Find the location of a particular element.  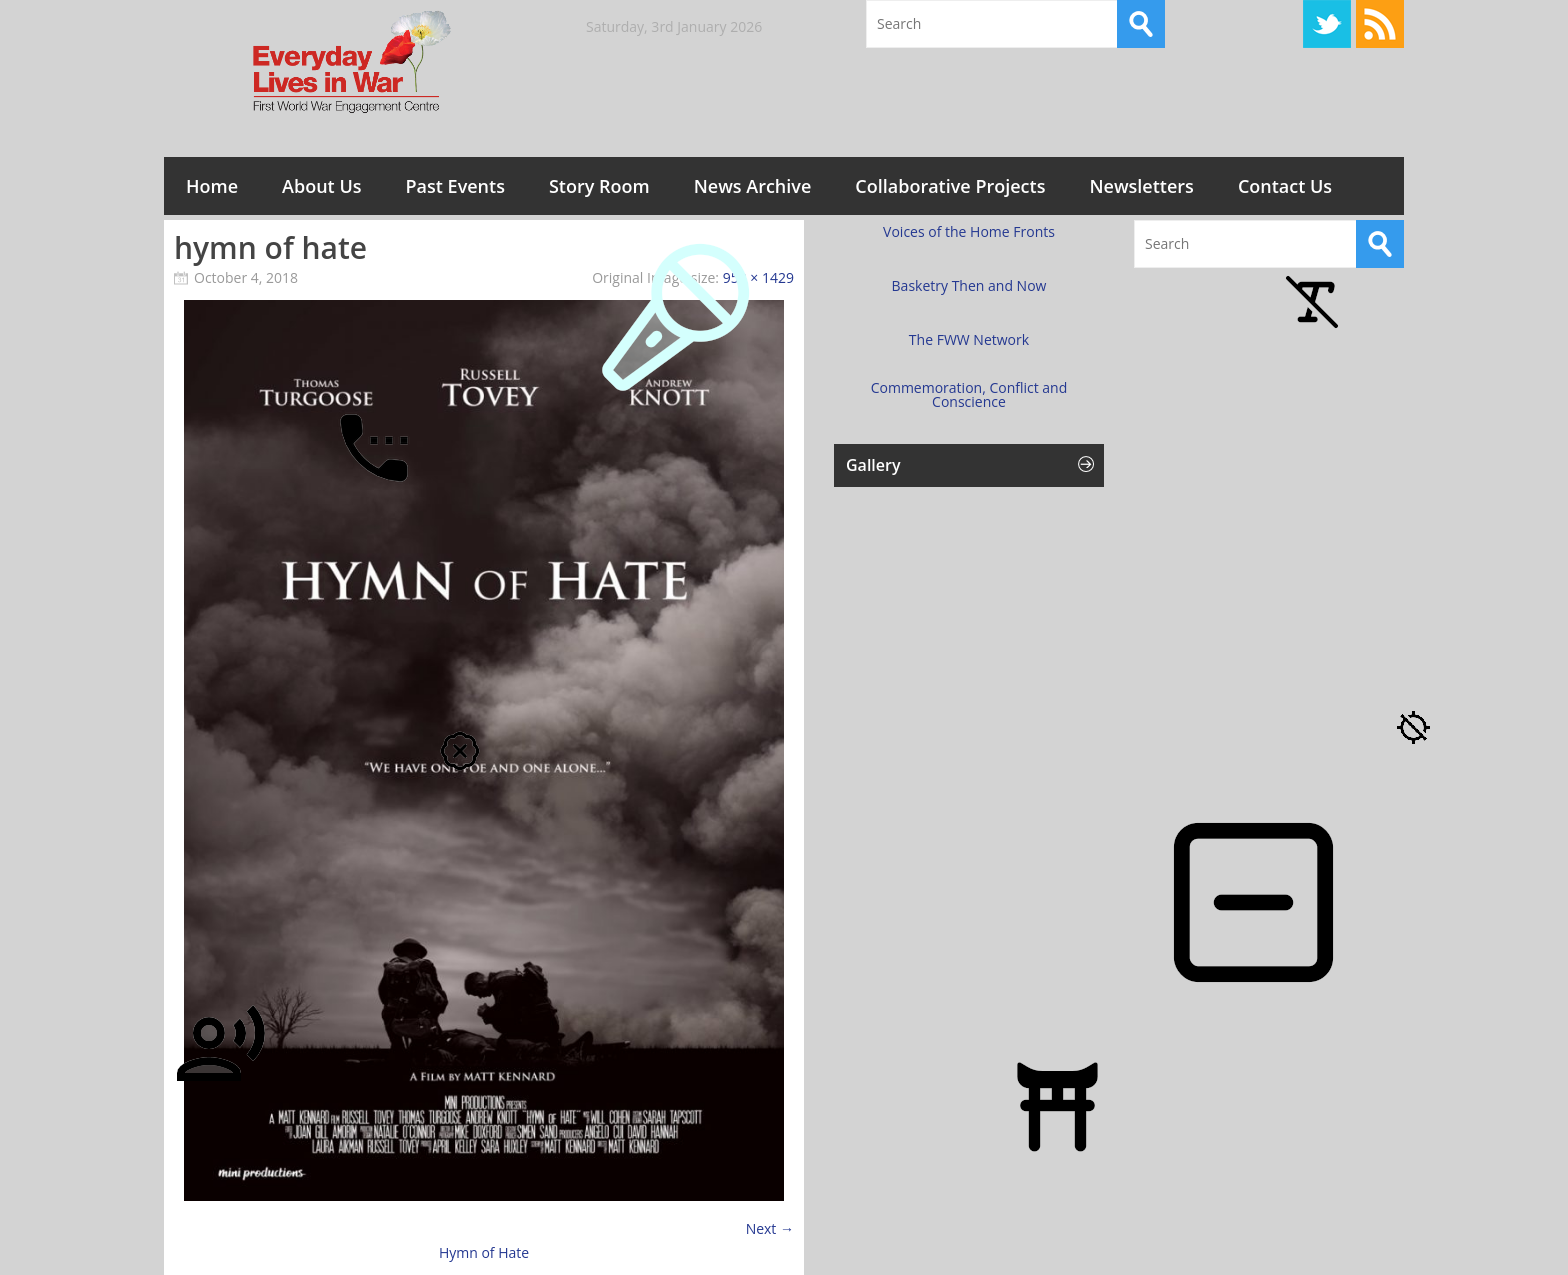

access phone or call settings is located at coordinates (374, 448).